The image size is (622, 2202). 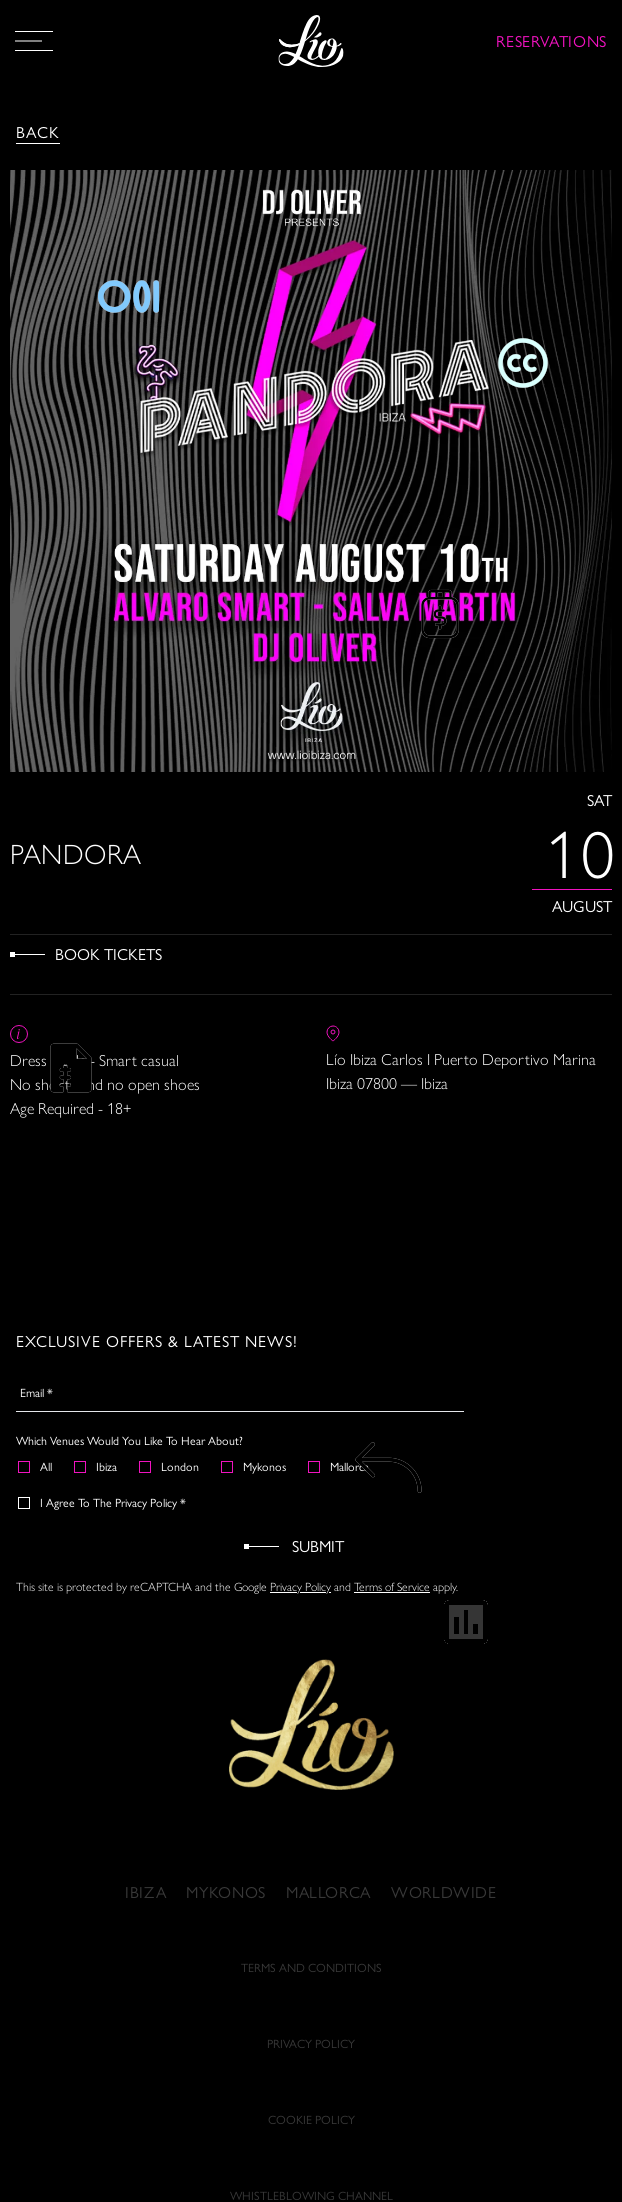 I want to click on access compressed or archived files, so click(x=71, y=1068).